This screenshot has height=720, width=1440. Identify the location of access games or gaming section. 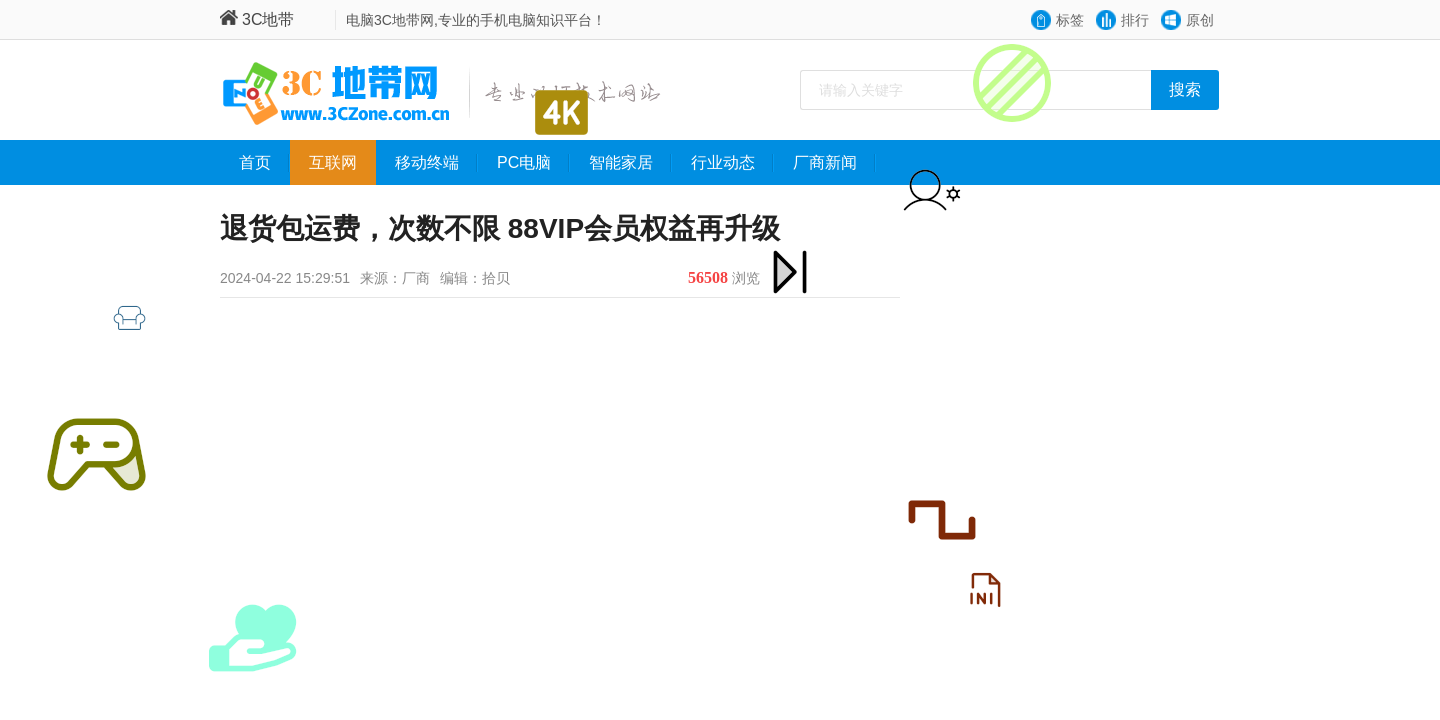
(96, 454).